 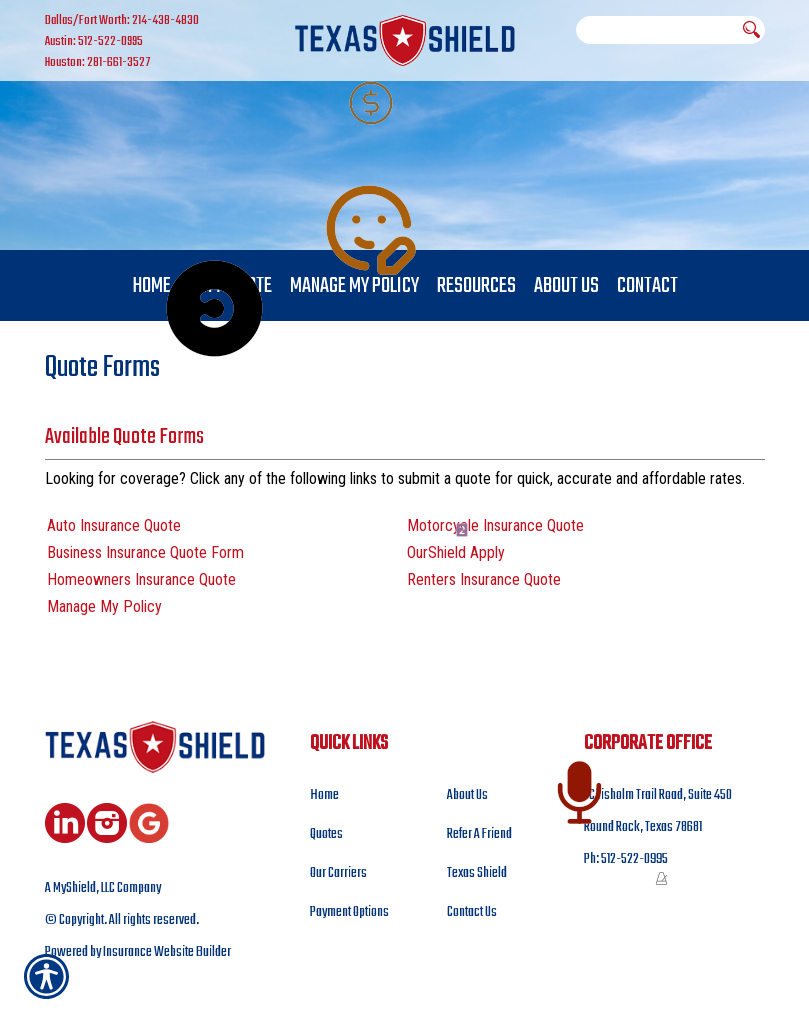 What do you see at coordinates (579, 792) in the screenshot?
I see `tap to start voice input` at bounding box center [579, 792].